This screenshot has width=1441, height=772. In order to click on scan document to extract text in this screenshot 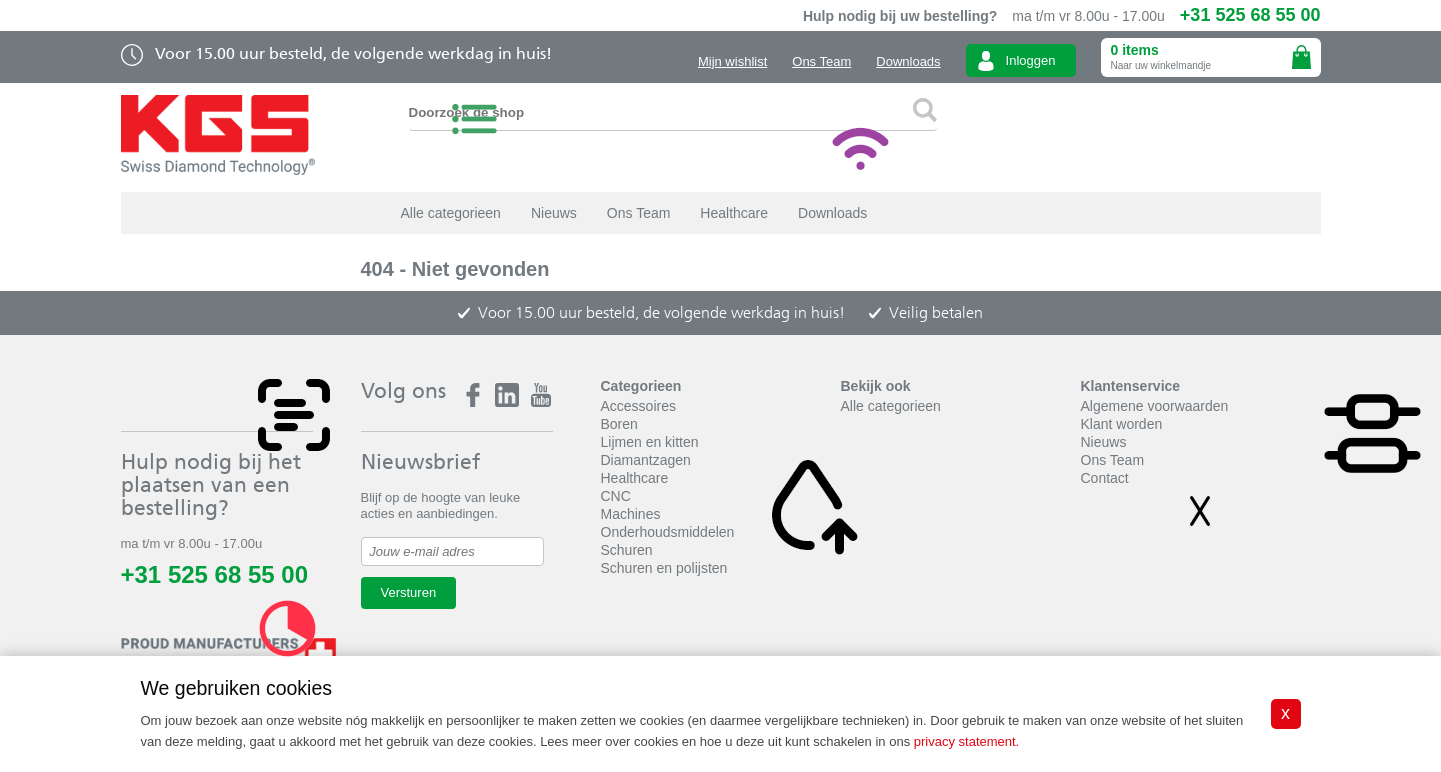, I will do `click(294, 415)`.